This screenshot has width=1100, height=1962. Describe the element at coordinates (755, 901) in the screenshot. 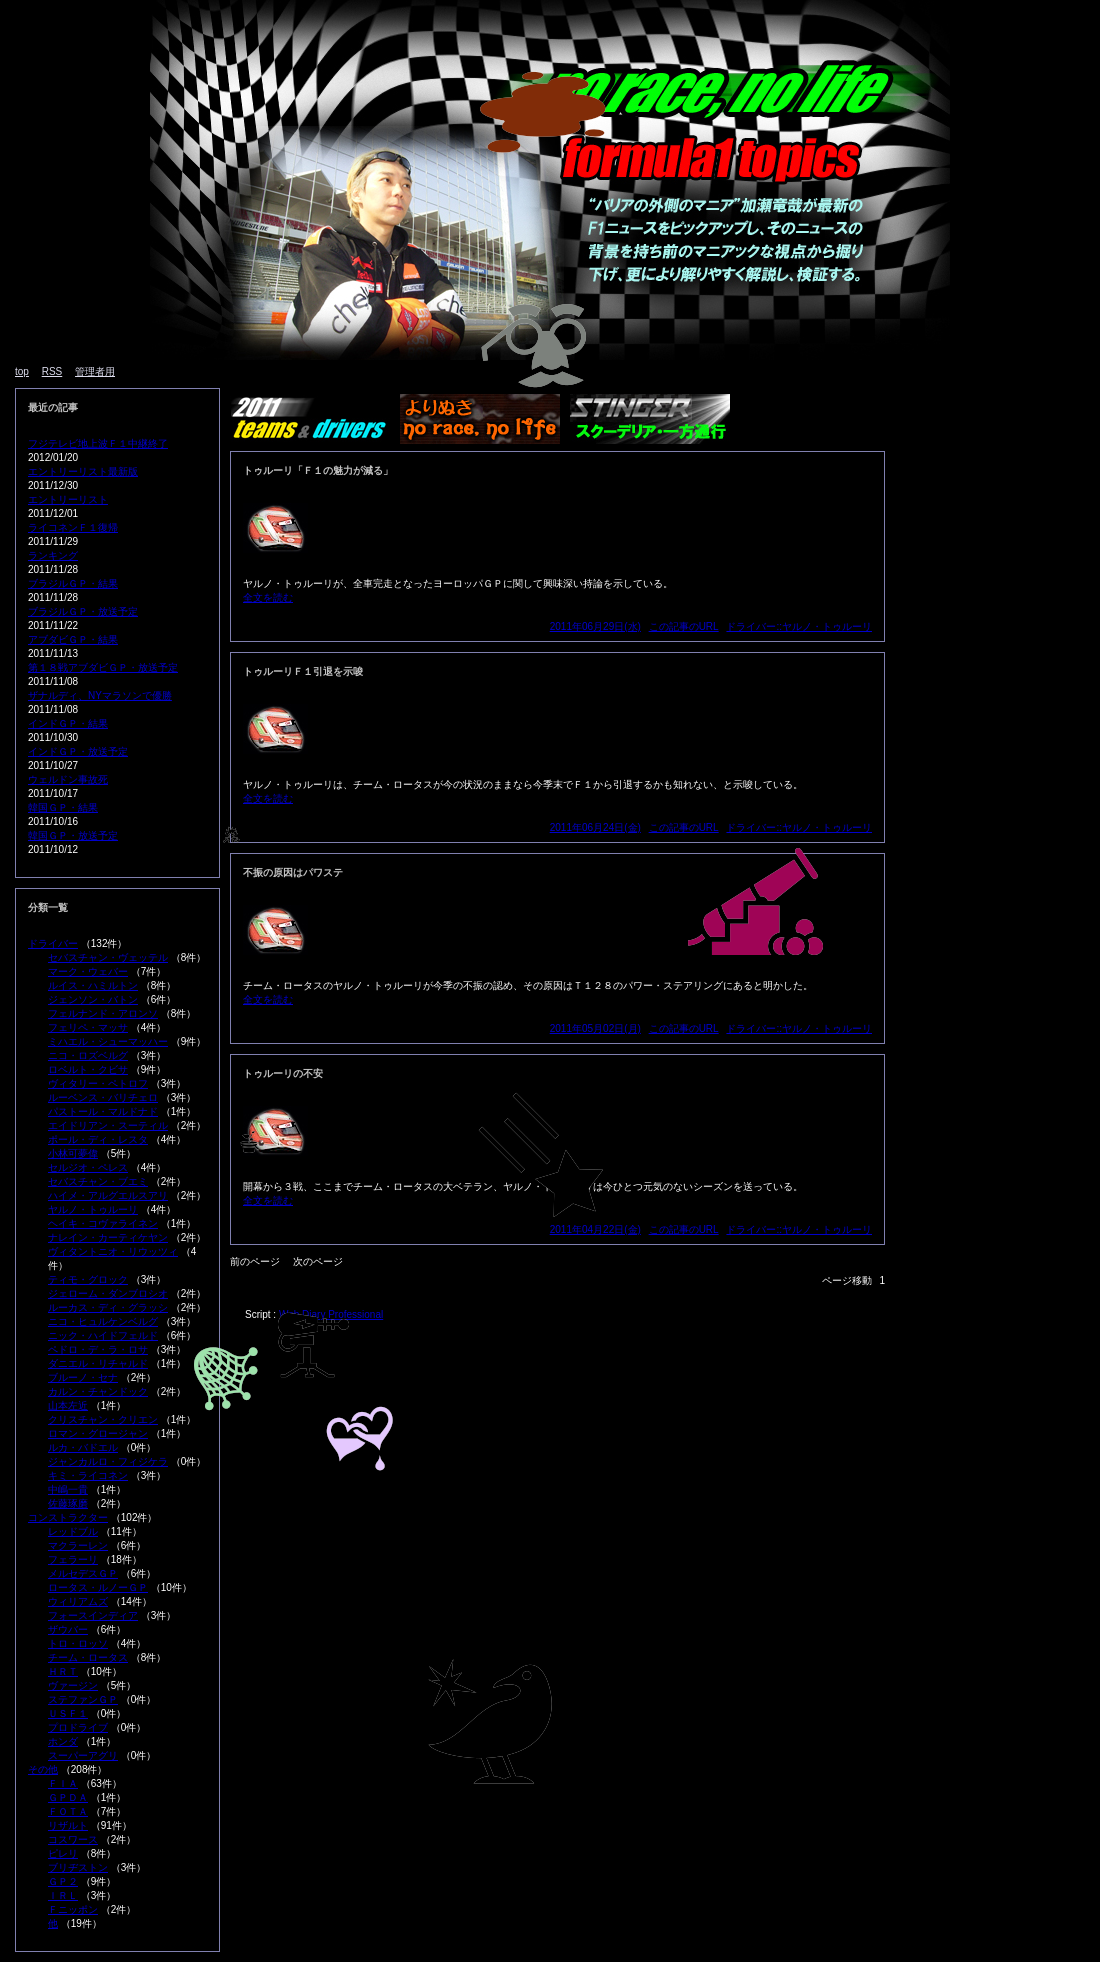

I see `fire cannon in pirate-themed game` at that location.